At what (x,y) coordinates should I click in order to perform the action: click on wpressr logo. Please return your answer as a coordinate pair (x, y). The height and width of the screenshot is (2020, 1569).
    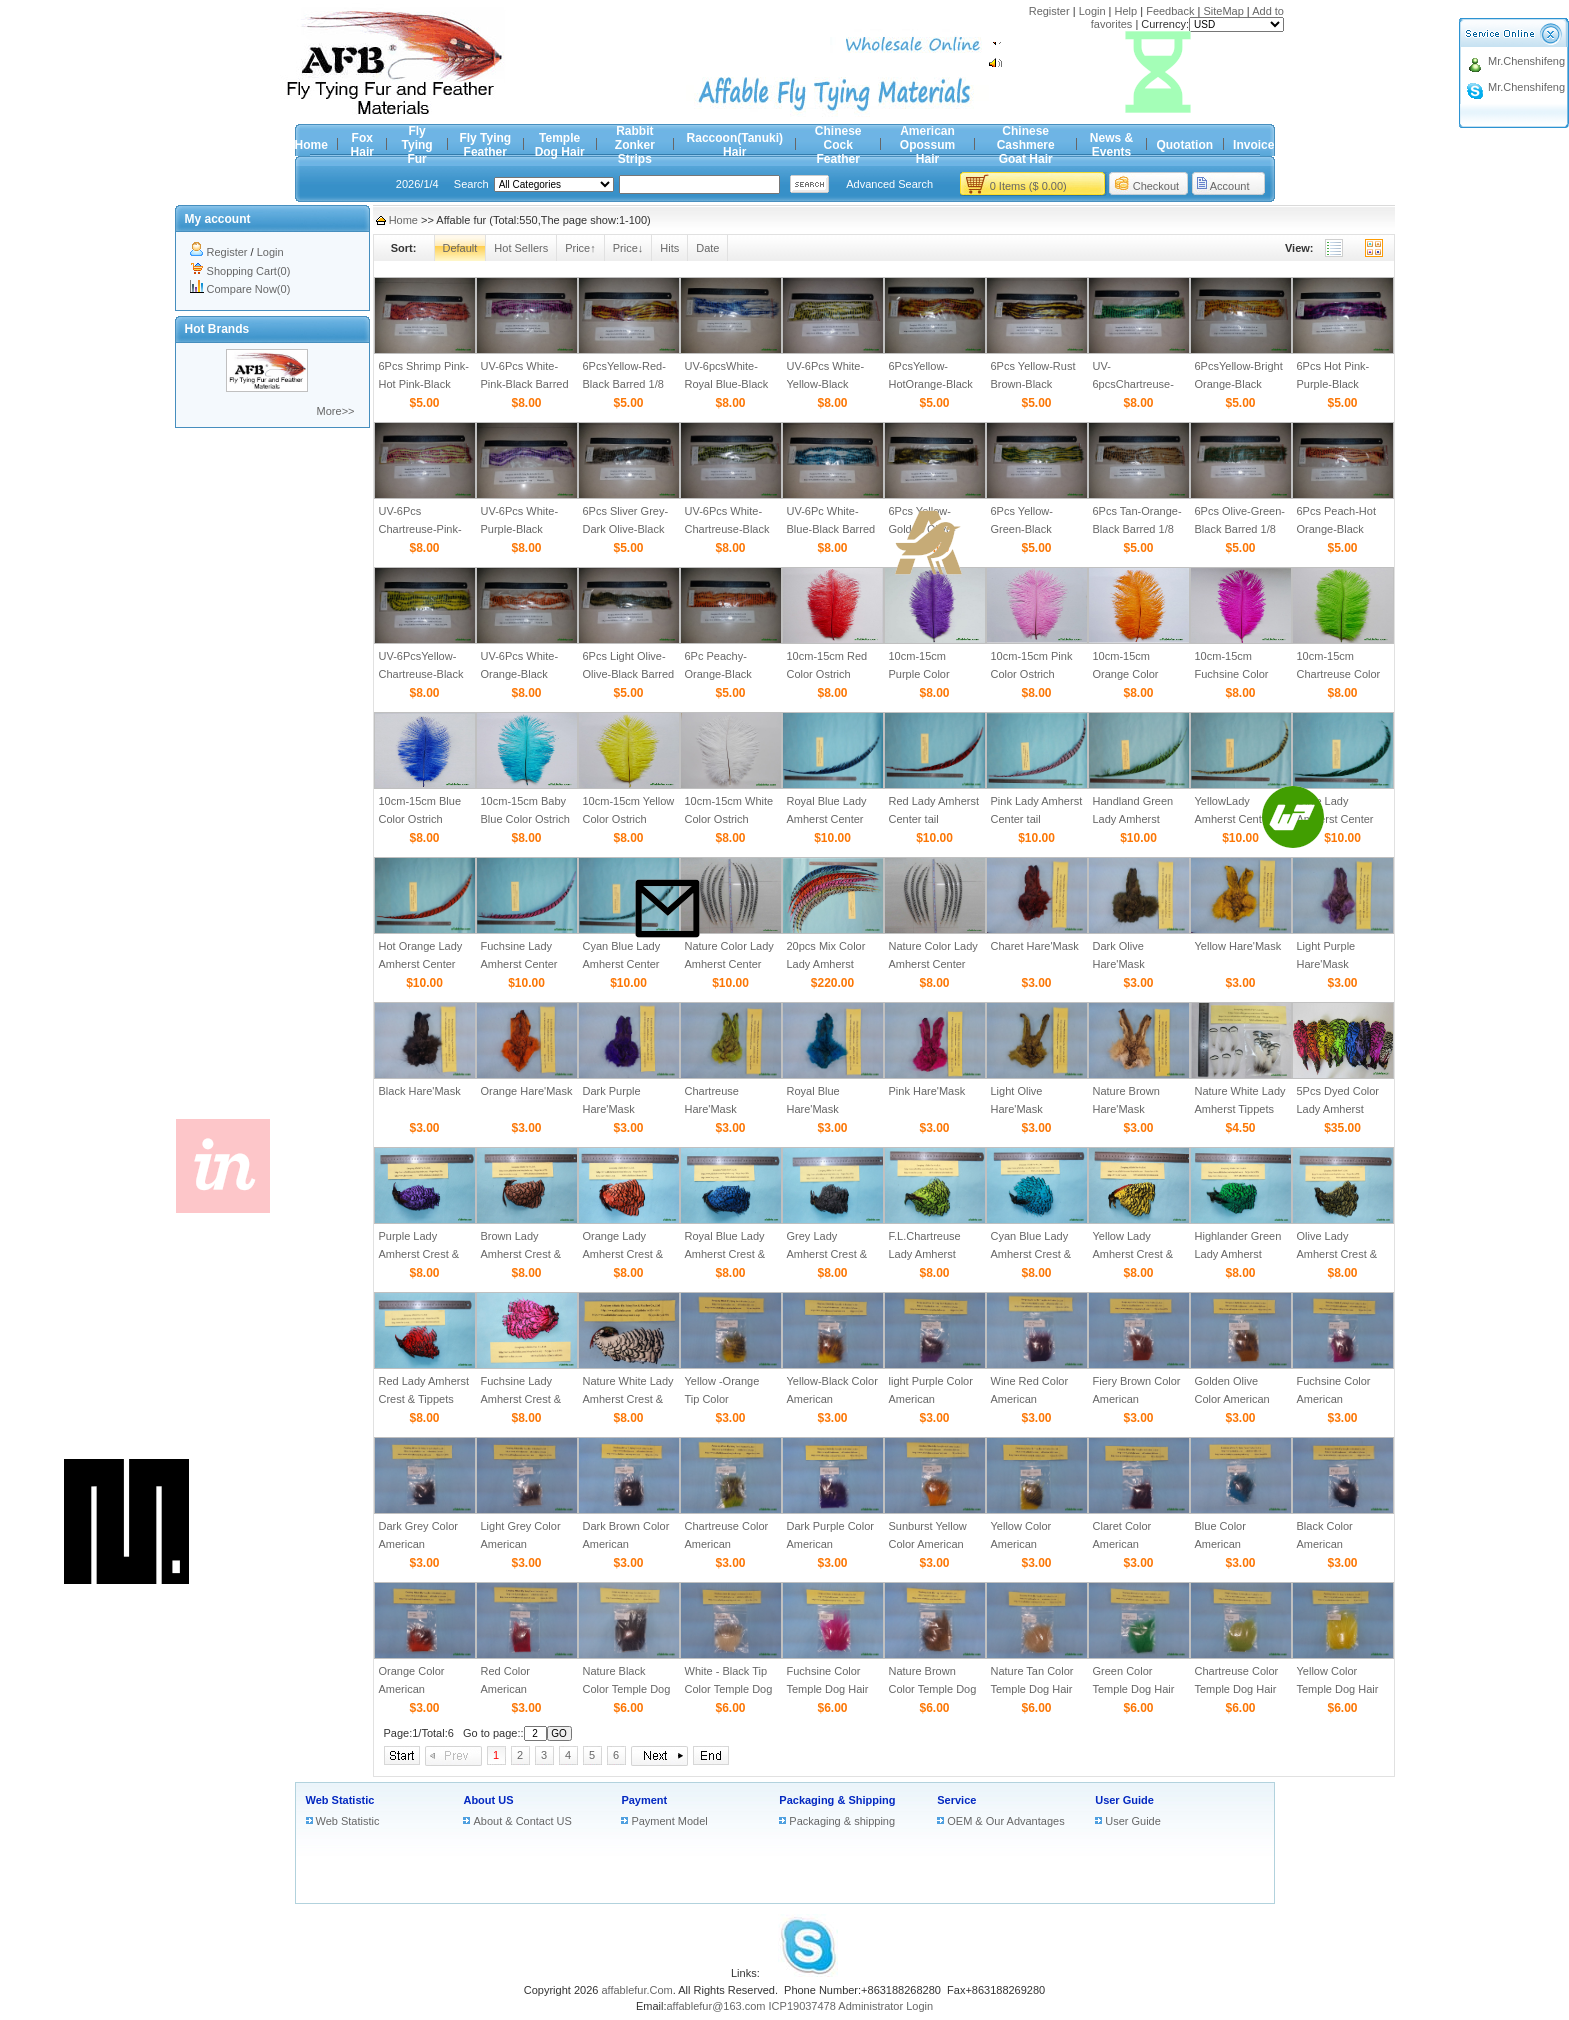
    Looking at the image, I should click on (1293, 817).